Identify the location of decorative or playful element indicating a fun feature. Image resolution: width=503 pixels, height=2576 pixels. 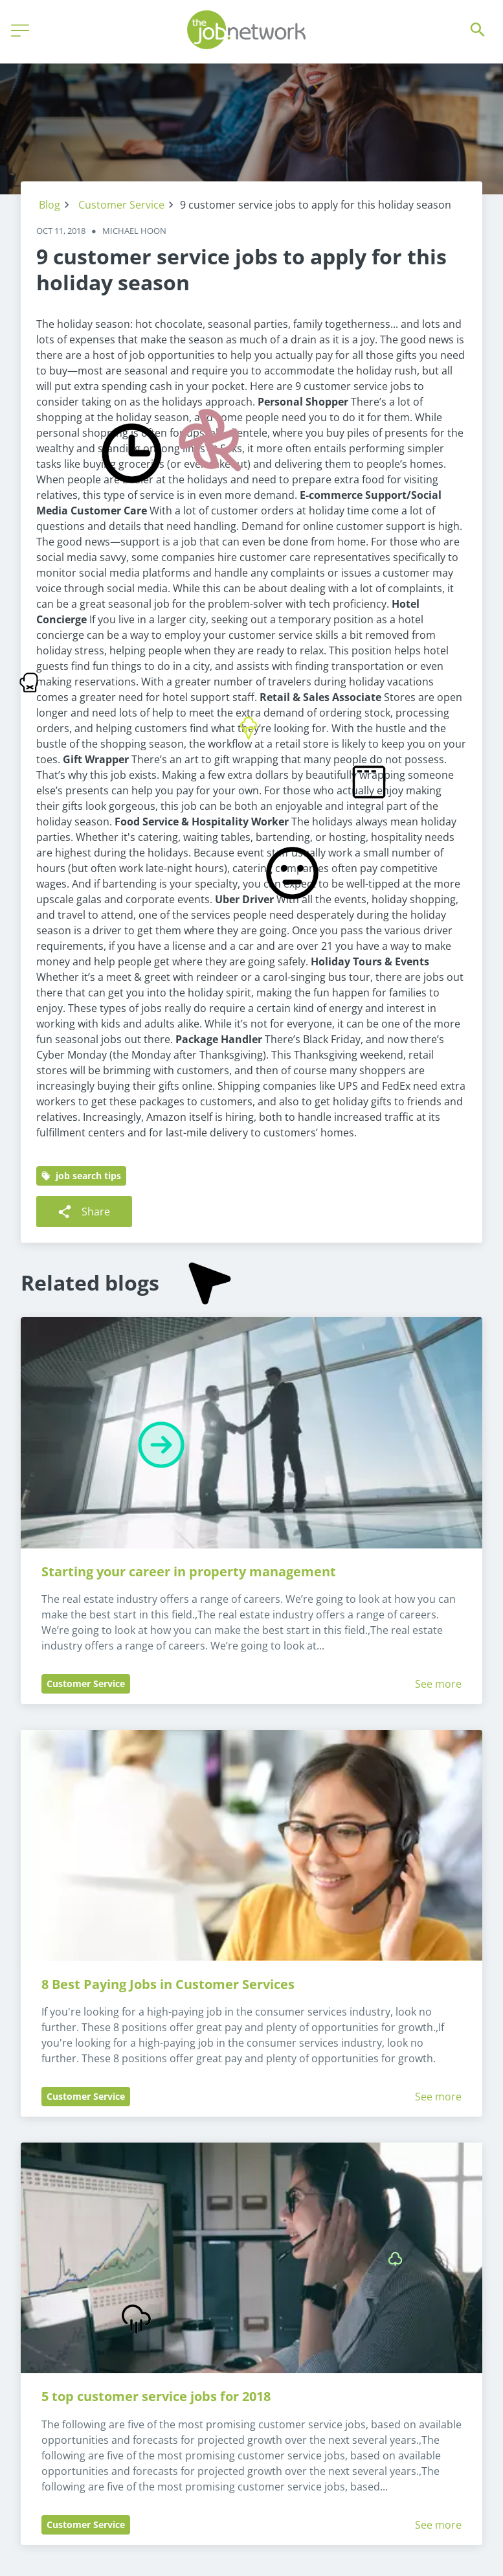
(211, 441).